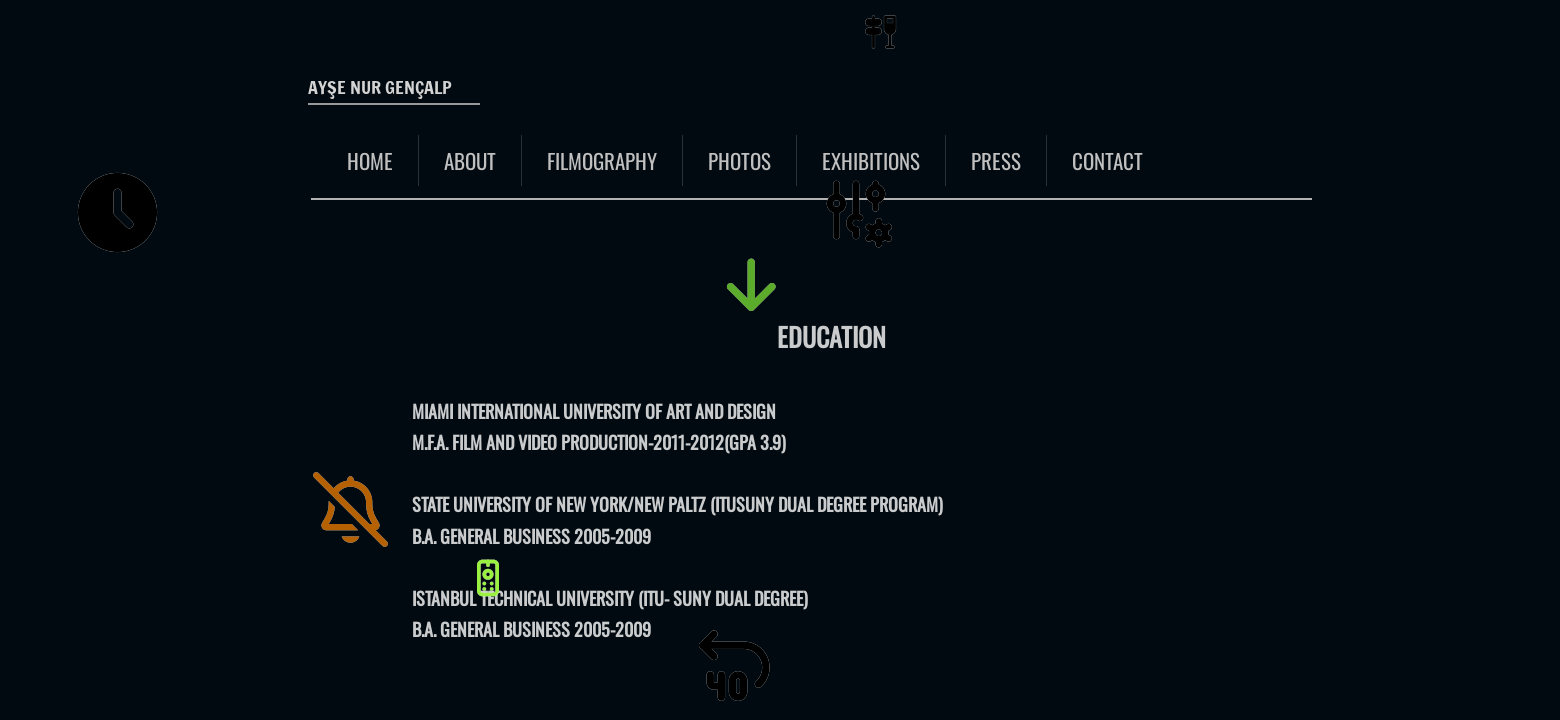  I want to click on view time or clock settings, so click(117, 212).